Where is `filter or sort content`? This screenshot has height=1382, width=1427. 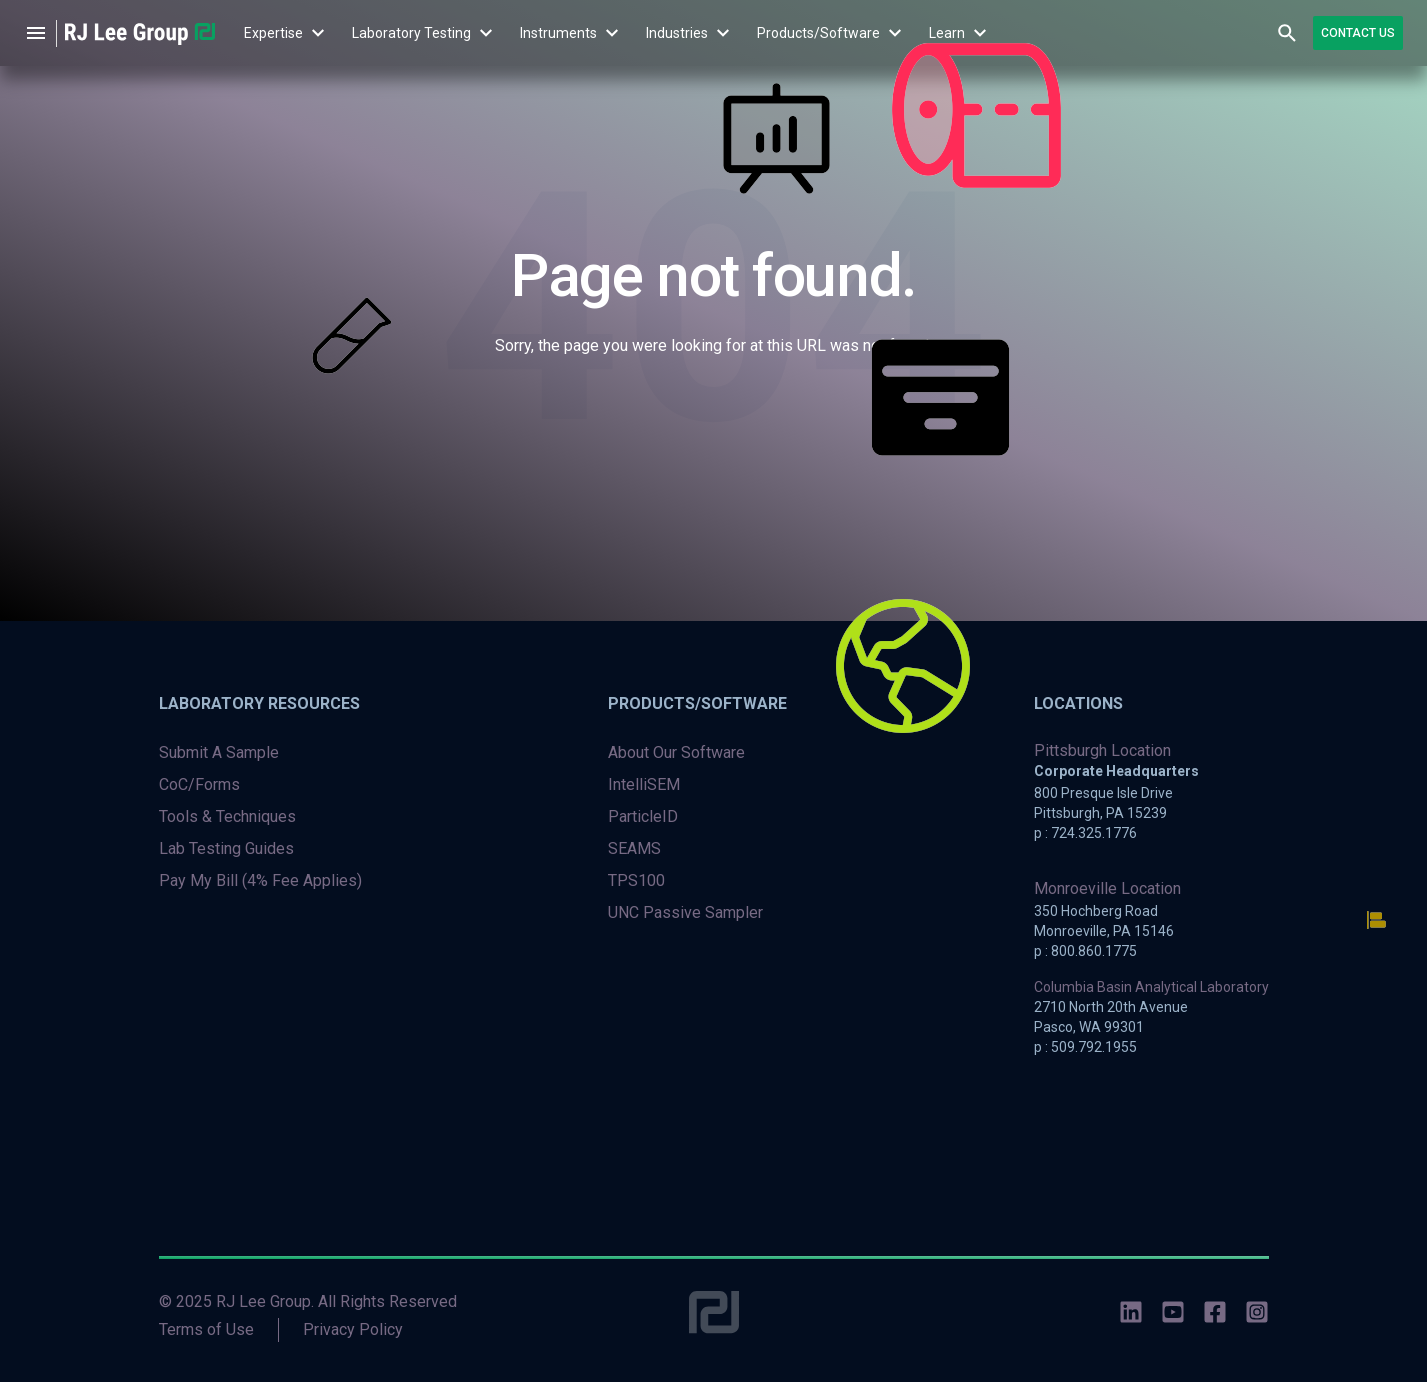 filter or sort content is located at coordinates (940, 397).